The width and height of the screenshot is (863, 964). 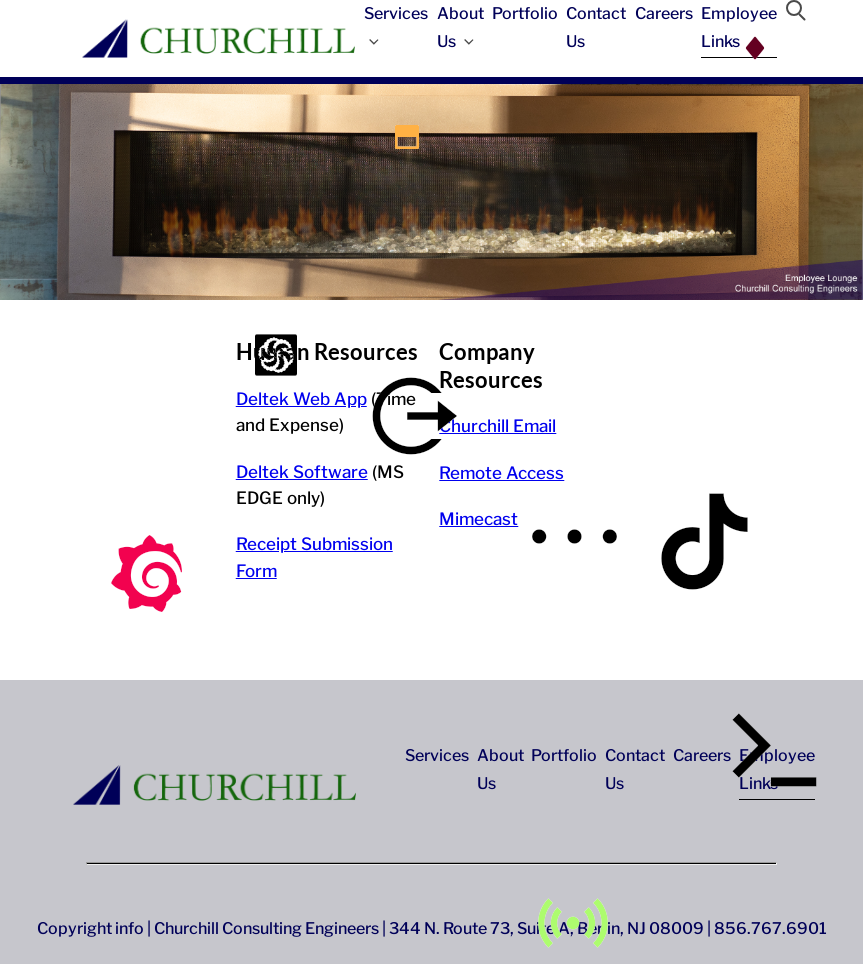 What do you see at coordinates (775, 745) in the screenshot?
I see `open the command line terminal` at bounding box center [775, 745].